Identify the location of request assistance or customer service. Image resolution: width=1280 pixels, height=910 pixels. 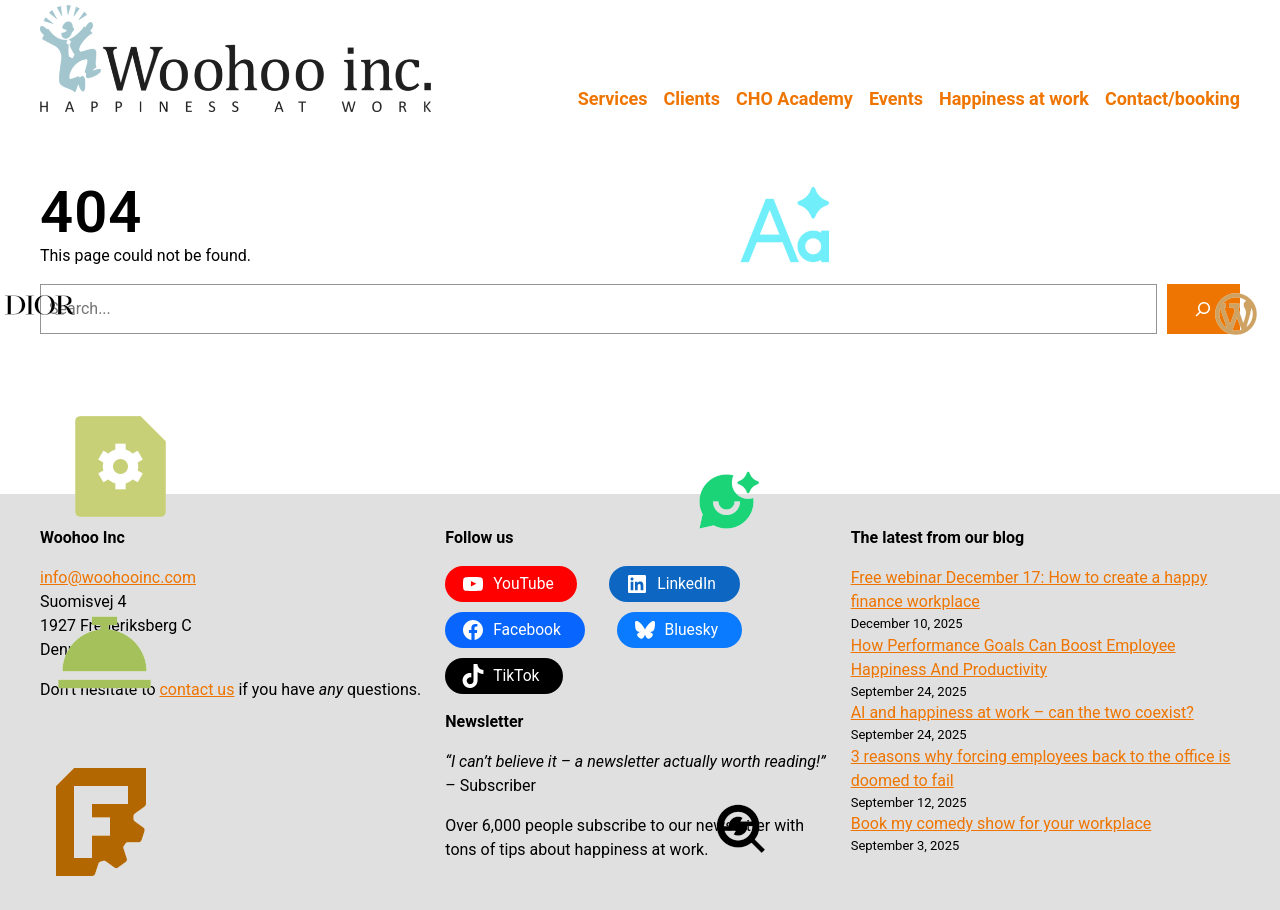
(104, 654).